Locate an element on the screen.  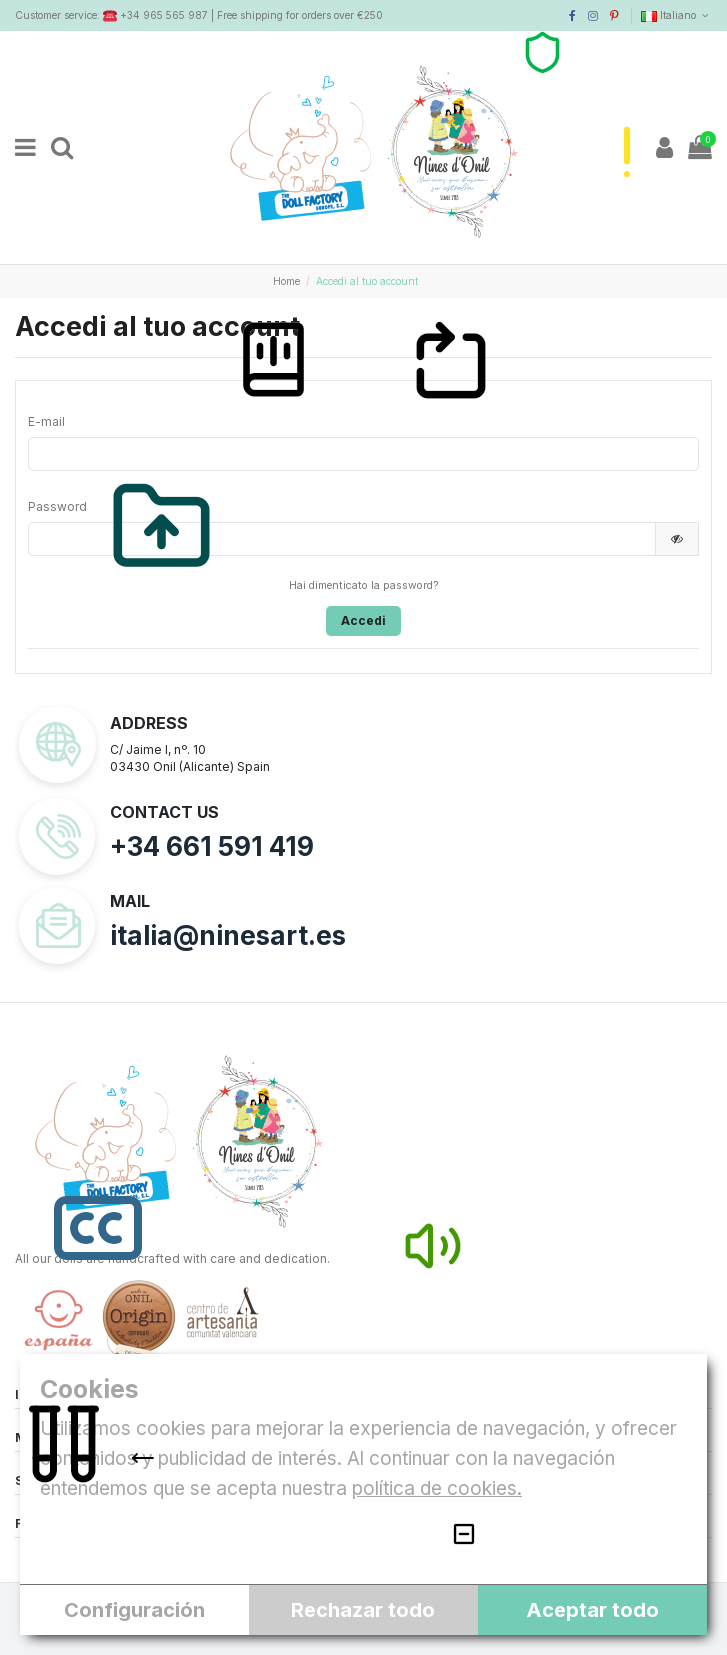
access audiobook library is located at coordinates (273, 359).